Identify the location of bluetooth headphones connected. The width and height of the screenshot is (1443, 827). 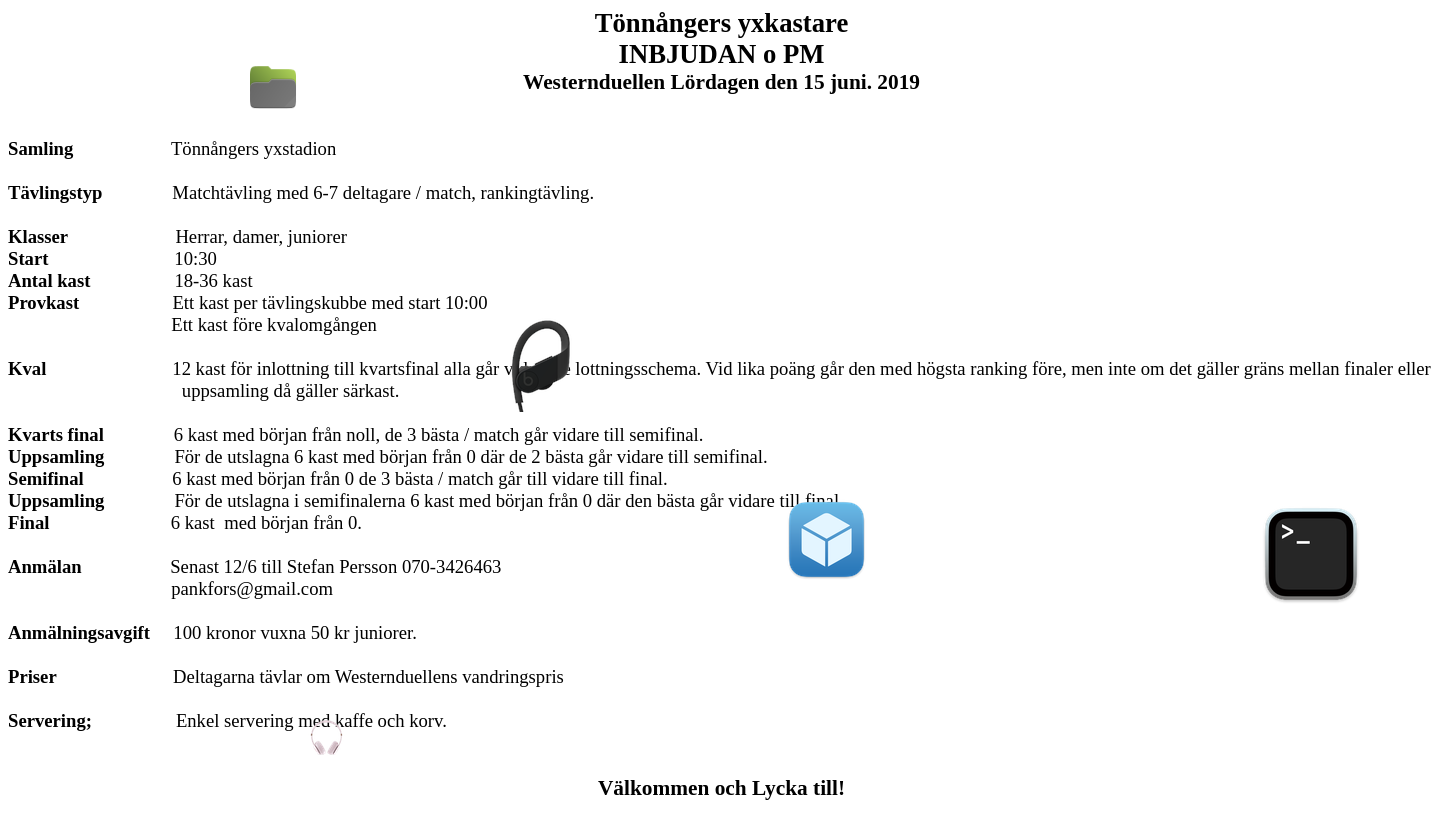
(326, 737).